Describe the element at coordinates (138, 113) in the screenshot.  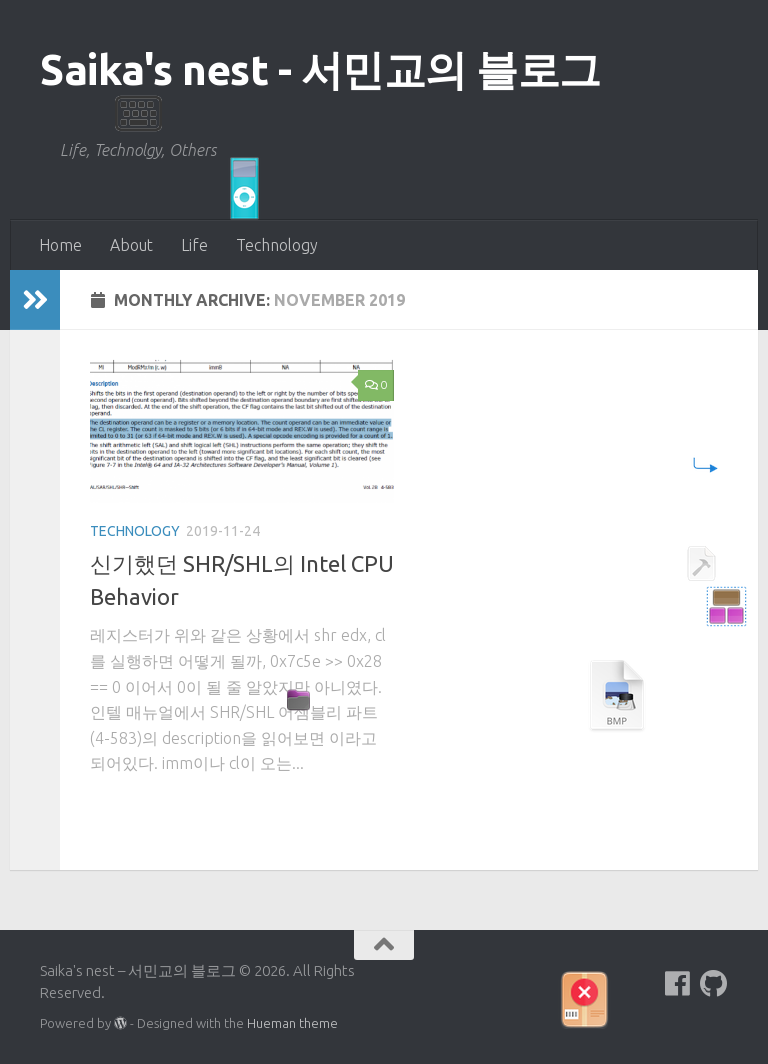
I see `open keyboard settings` at that location.